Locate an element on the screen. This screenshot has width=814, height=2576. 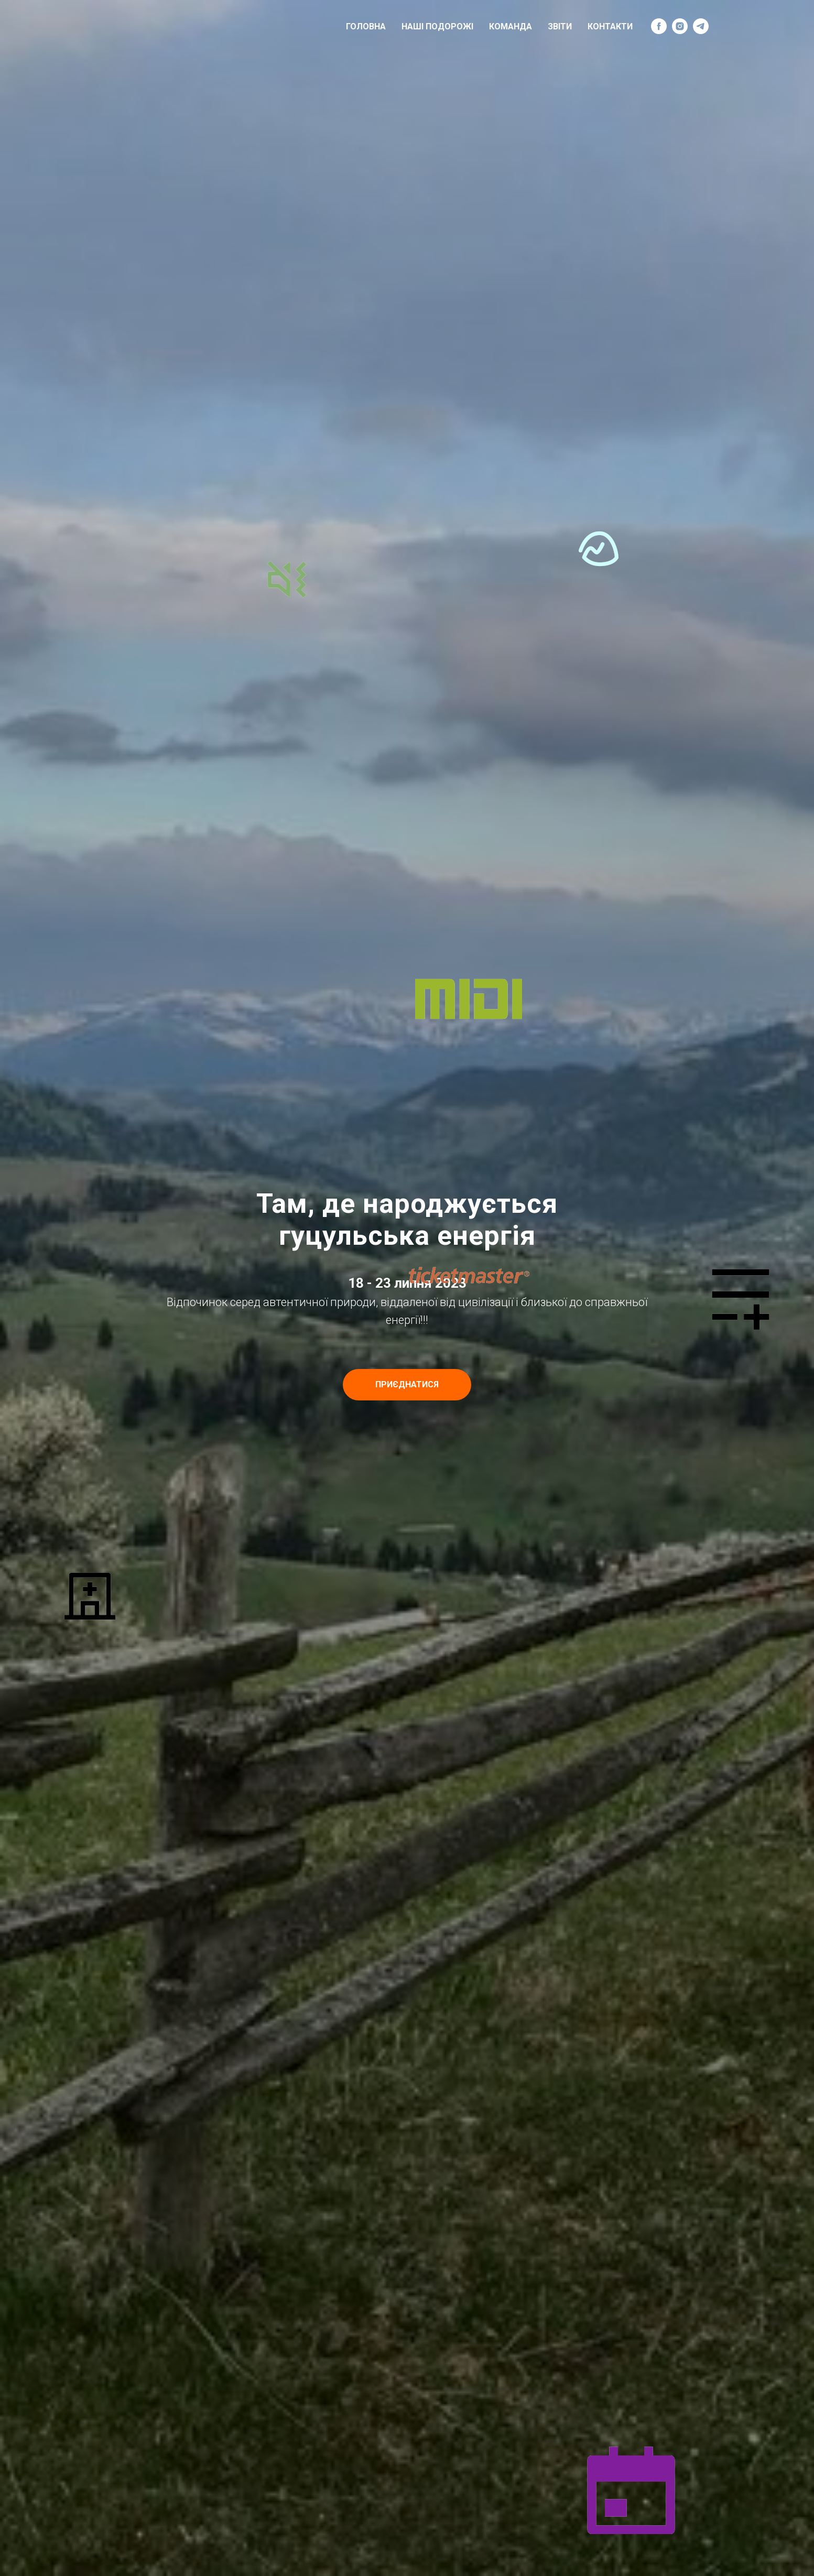
add a new menu item is located at coordinates (741, 1295).